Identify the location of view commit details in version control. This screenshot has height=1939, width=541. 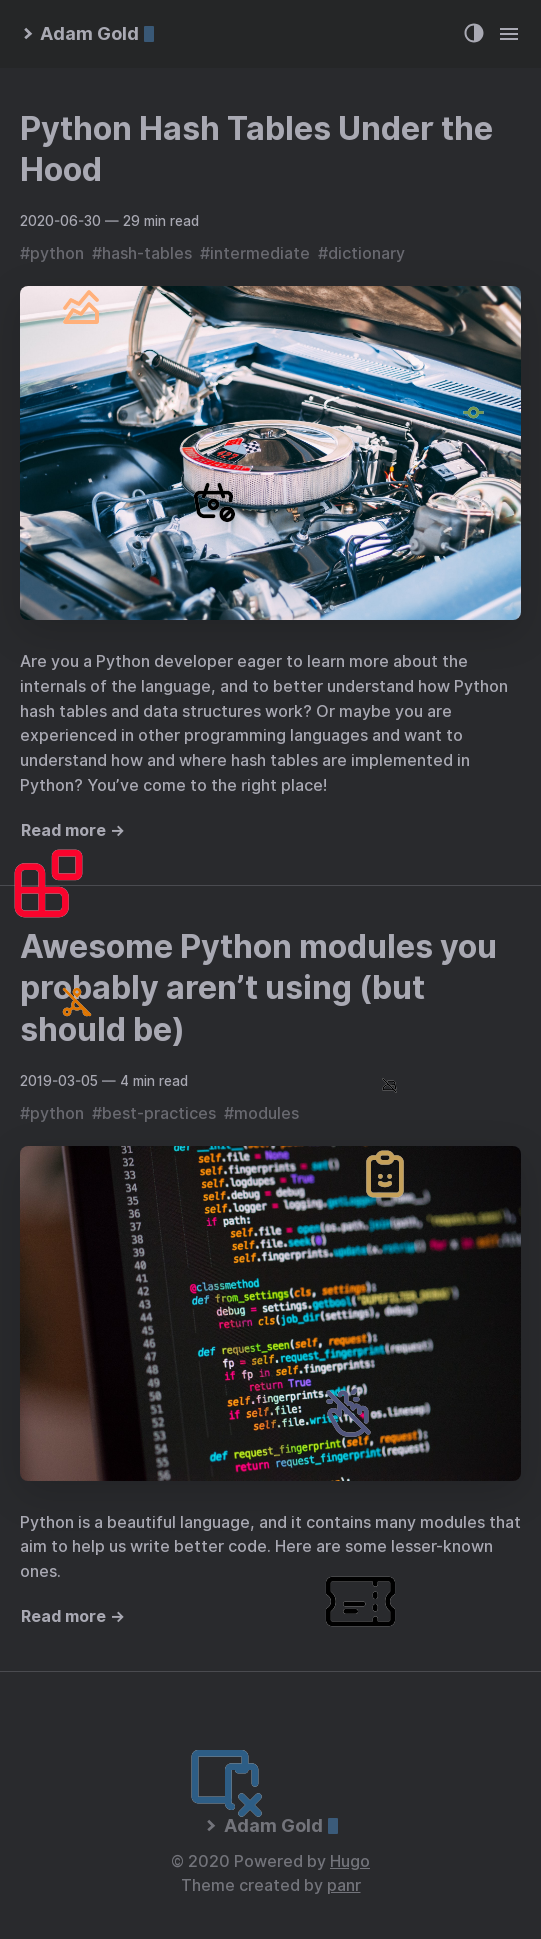
(473, 412).